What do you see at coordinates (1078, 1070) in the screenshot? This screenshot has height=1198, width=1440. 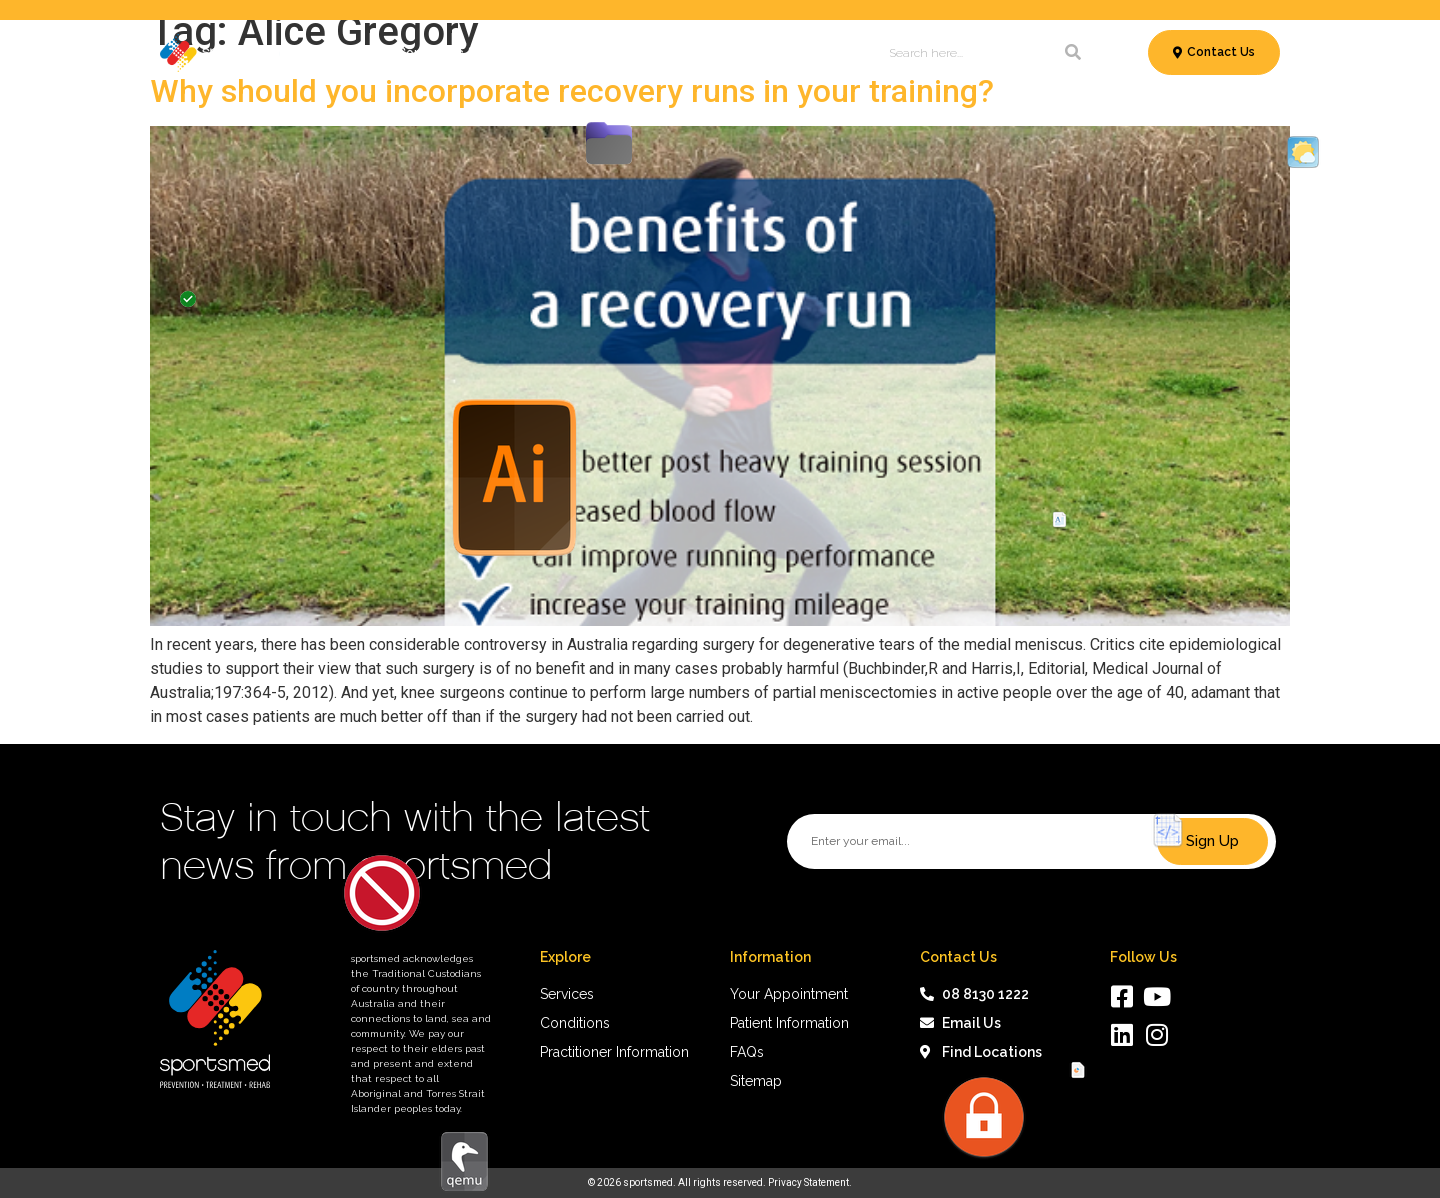 I see `open a presentation file` at bounding box center [1078, 1070].